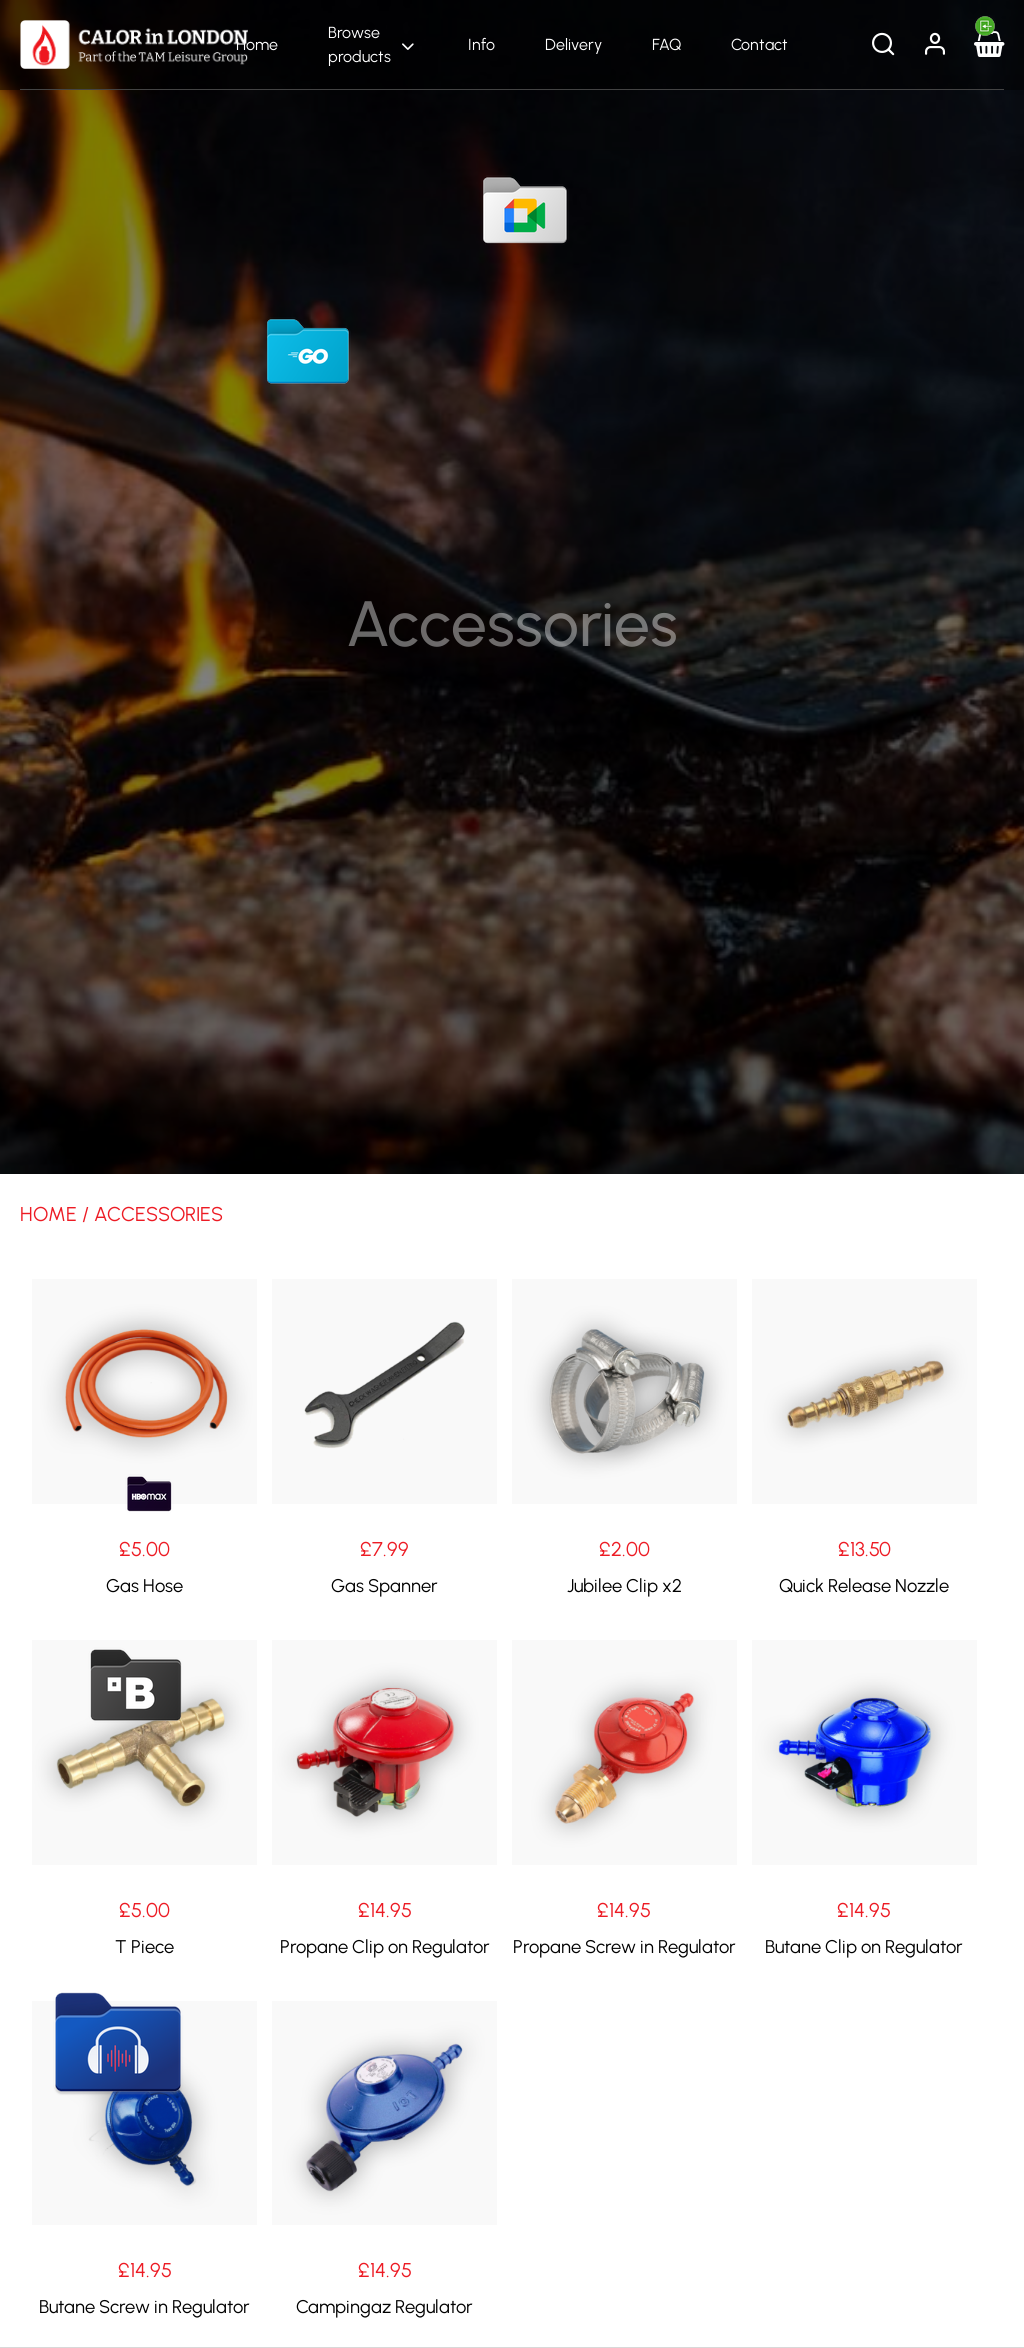 This screenshot has width=1024, height=2348. Describe the element at coordinates (985, 26) in the screenshot. I see `log out of your account` at that location.